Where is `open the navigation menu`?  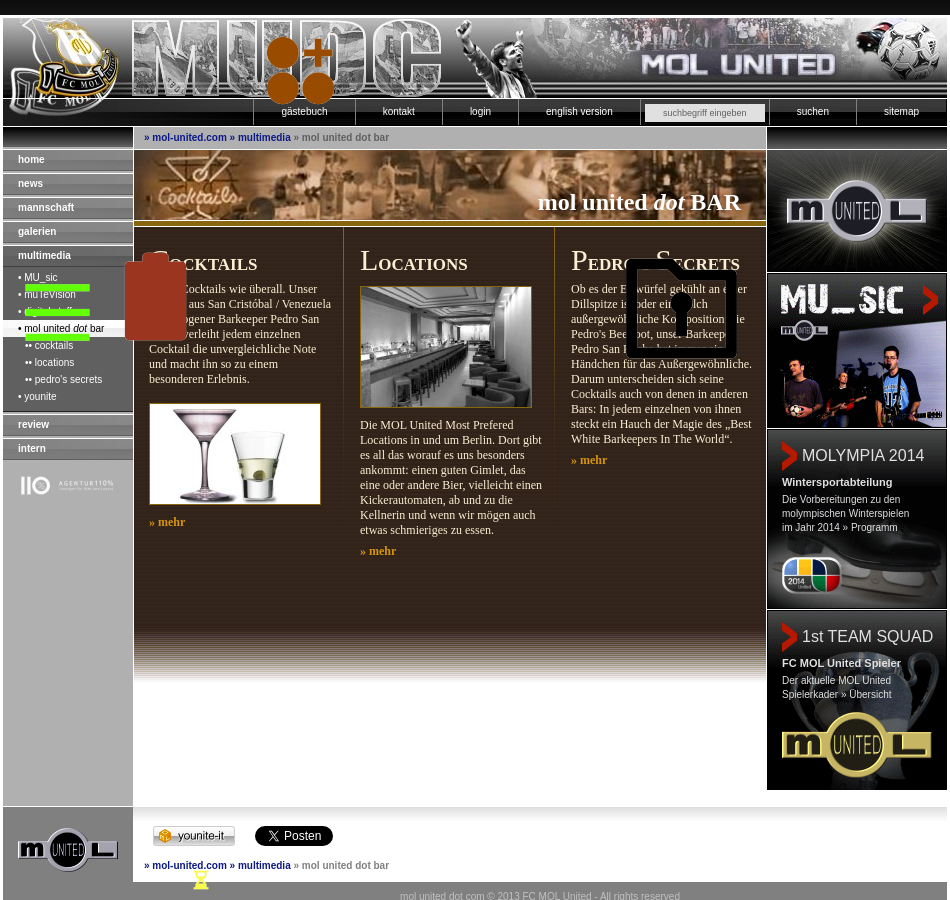
open the navigation menu is located at coordinates (57, 312).